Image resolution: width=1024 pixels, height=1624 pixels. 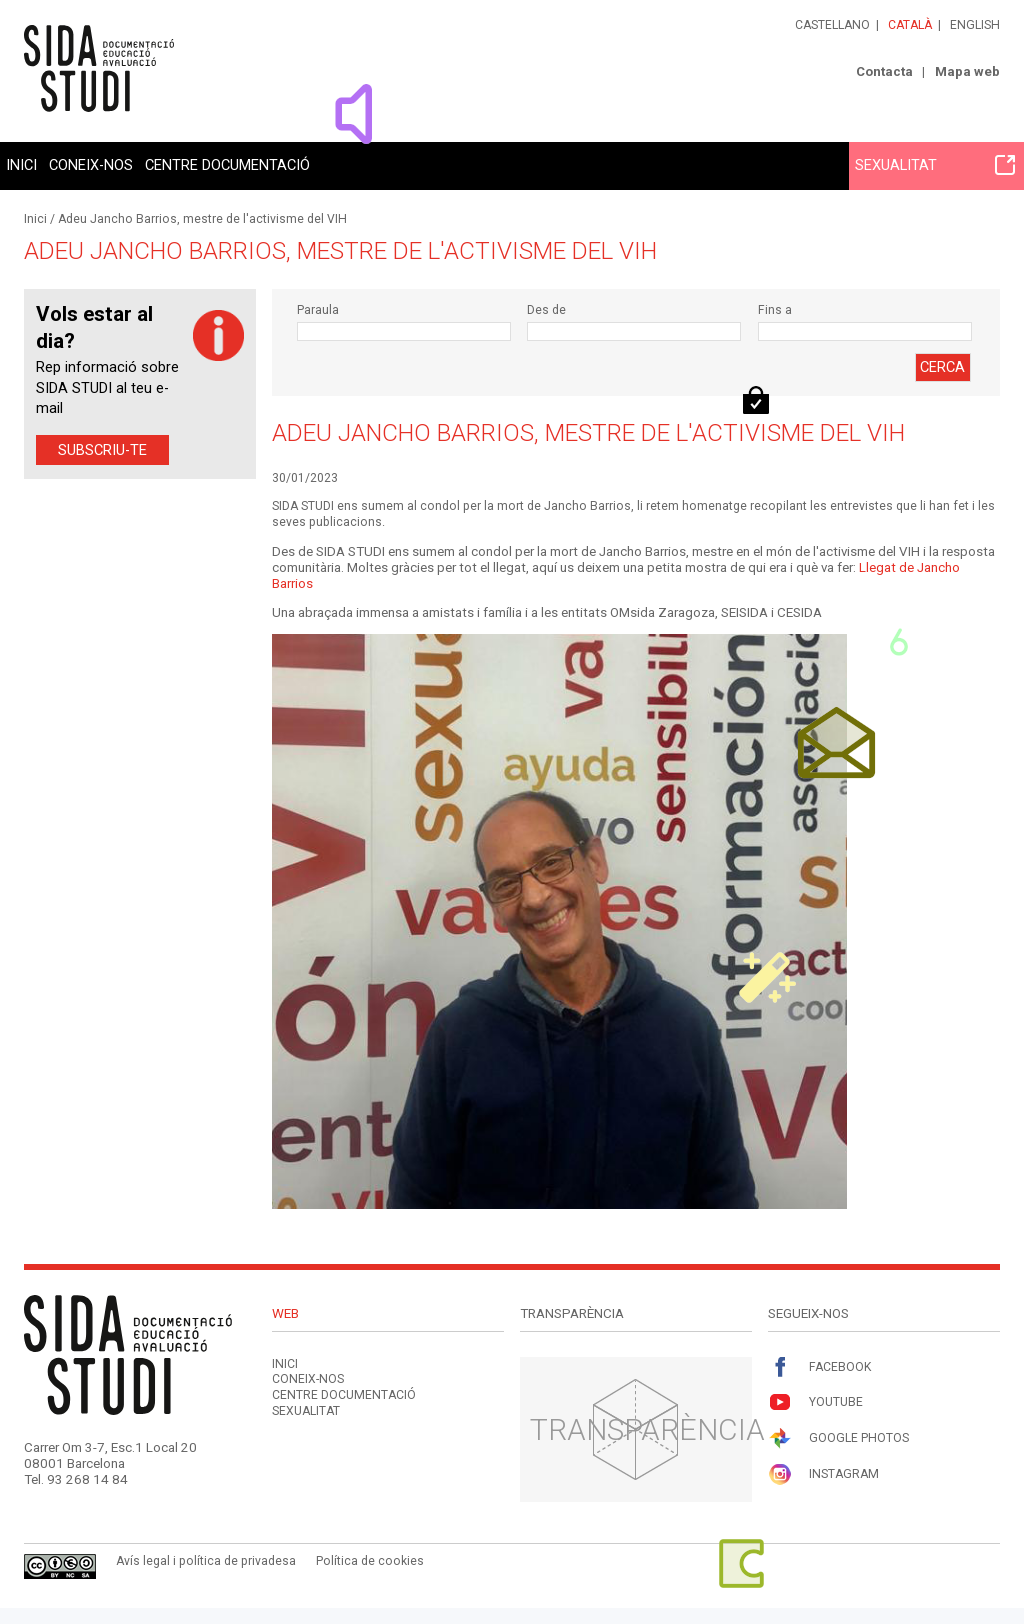 What do you see at coordinates (764, 977) in the screenshot?
I see `apply automatic enhancements or effects` at bounding box center [764, 977].